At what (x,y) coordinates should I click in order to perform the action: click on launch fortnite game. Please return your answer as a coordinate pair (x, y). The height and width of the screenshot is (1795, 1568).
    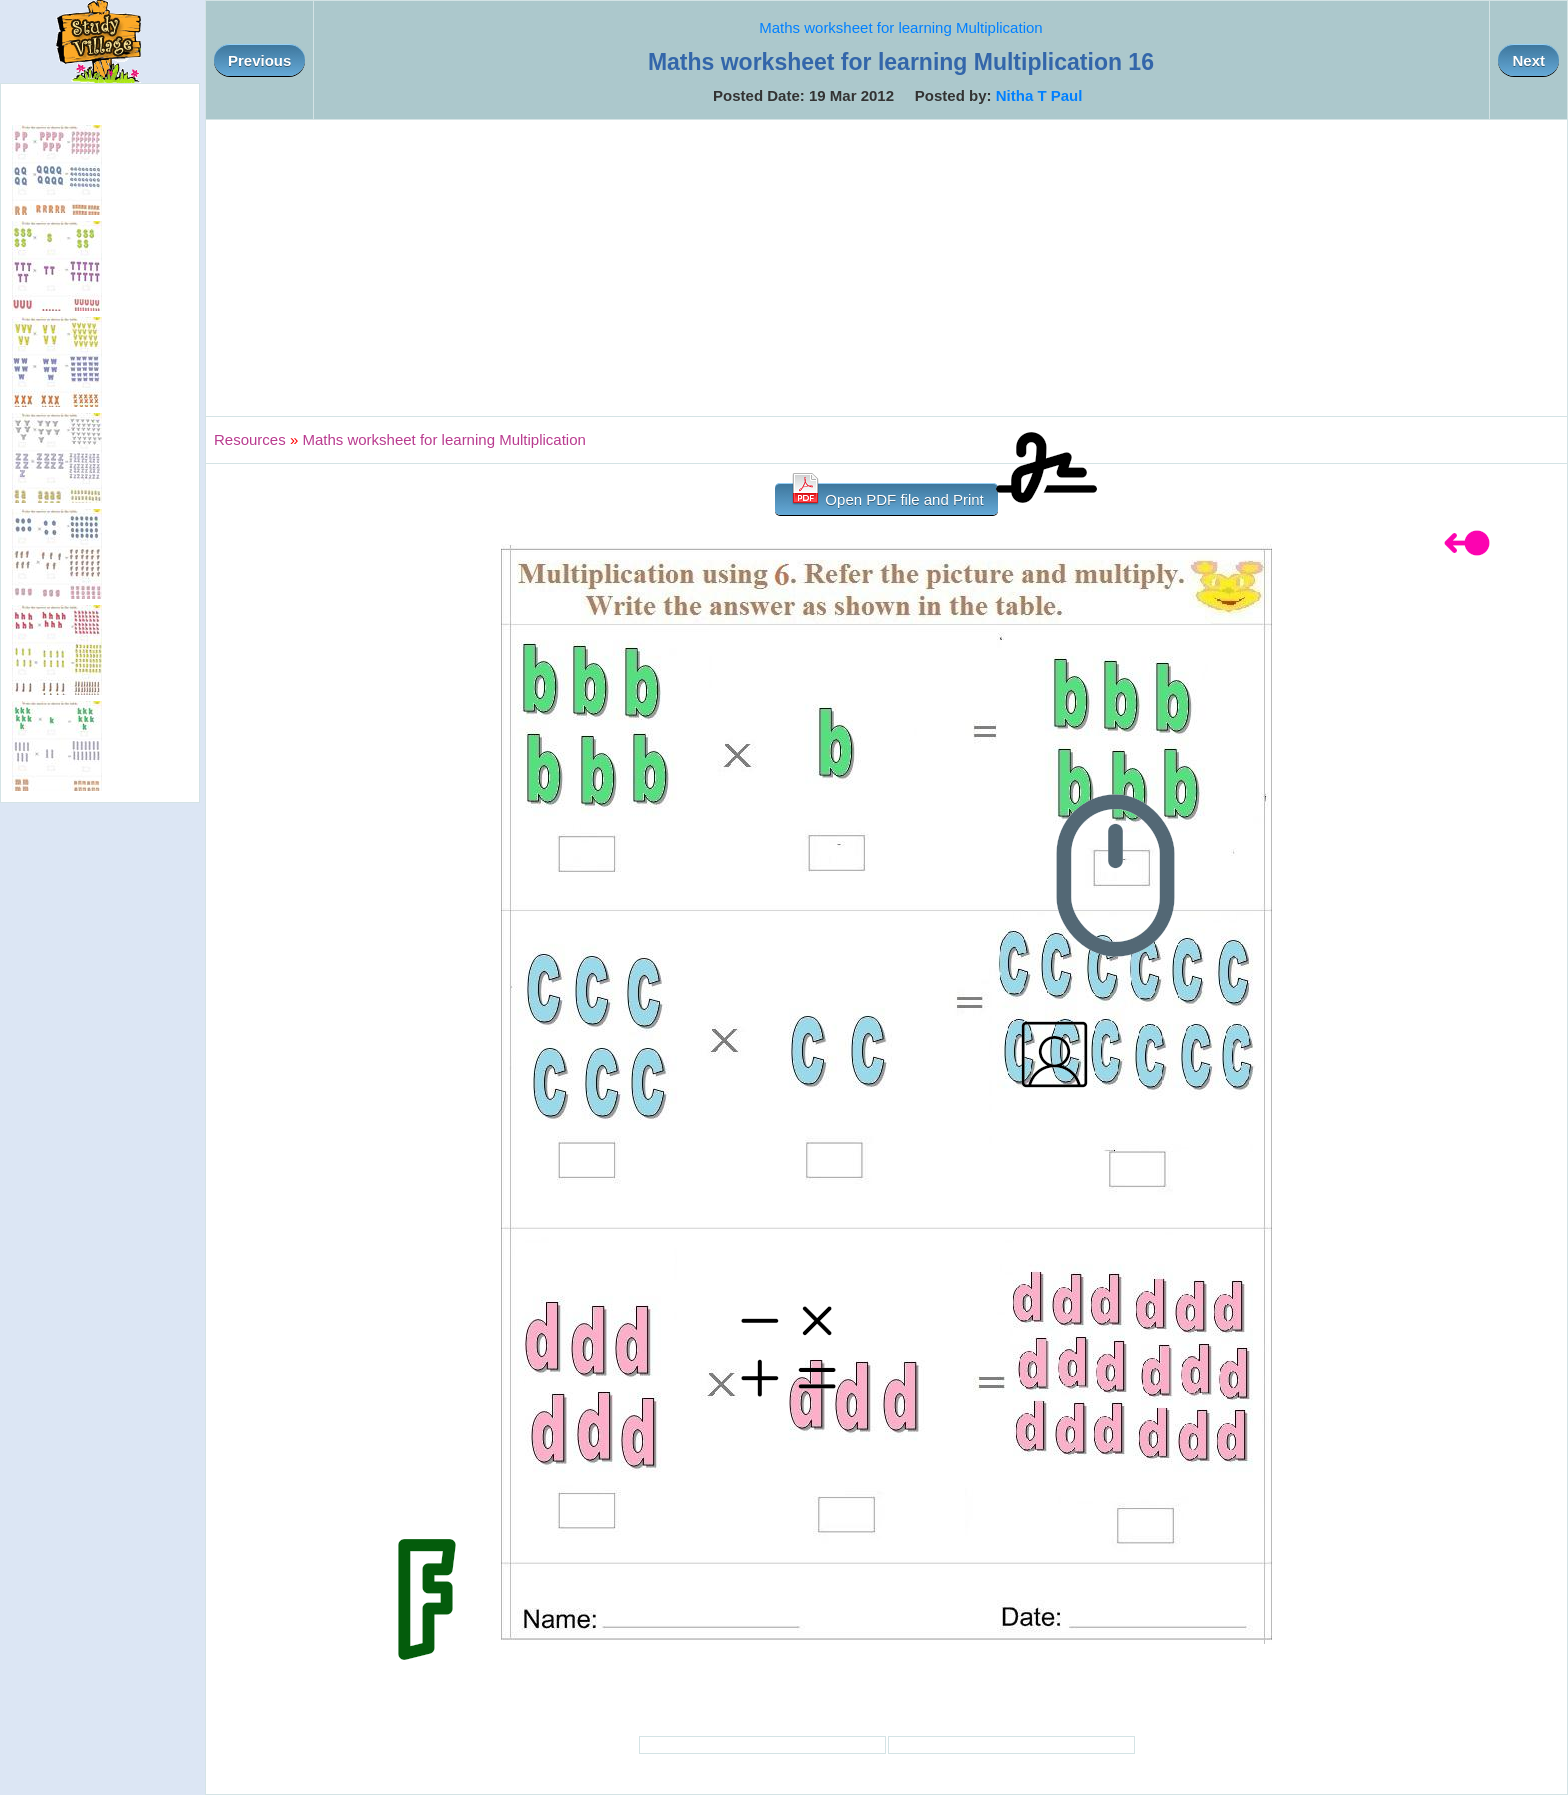
    Looking at the image, I should click on (428, 1599).